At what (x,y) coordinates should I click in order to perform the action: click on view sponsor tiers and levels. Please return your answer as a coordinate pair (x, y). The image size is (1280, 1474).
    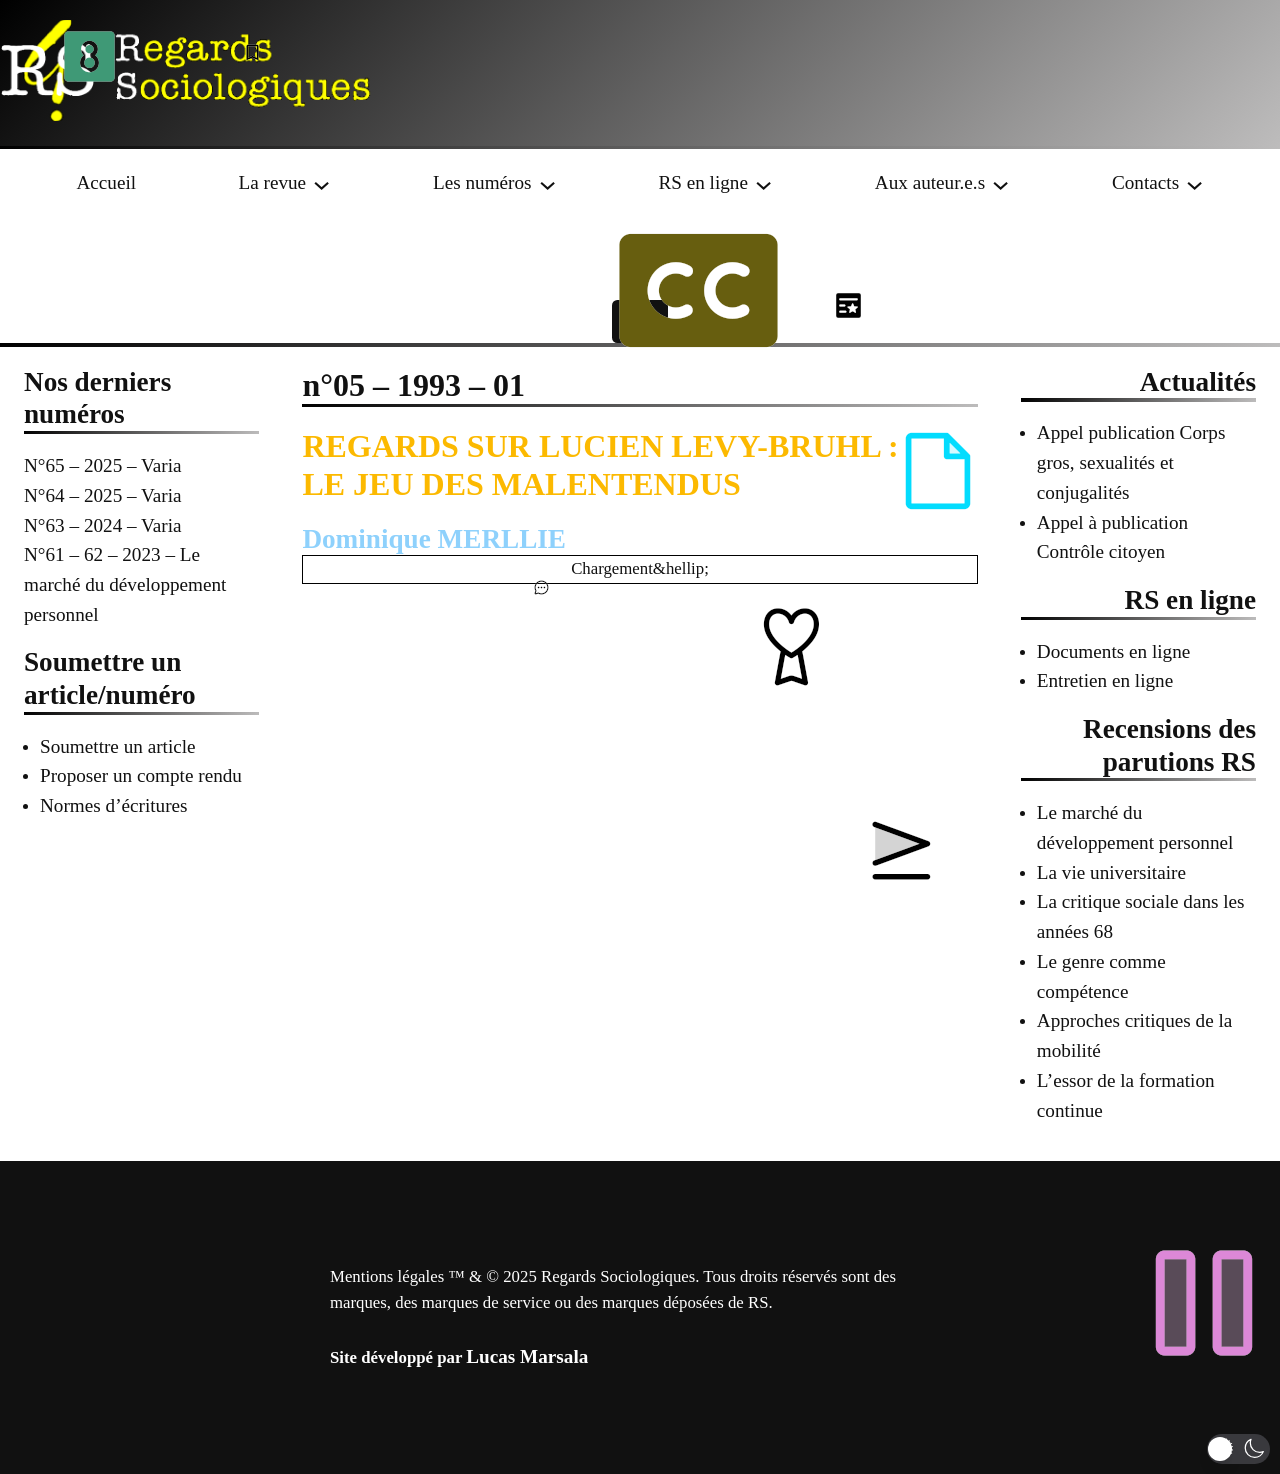
    Looking at the image, I should click on (791, 646).